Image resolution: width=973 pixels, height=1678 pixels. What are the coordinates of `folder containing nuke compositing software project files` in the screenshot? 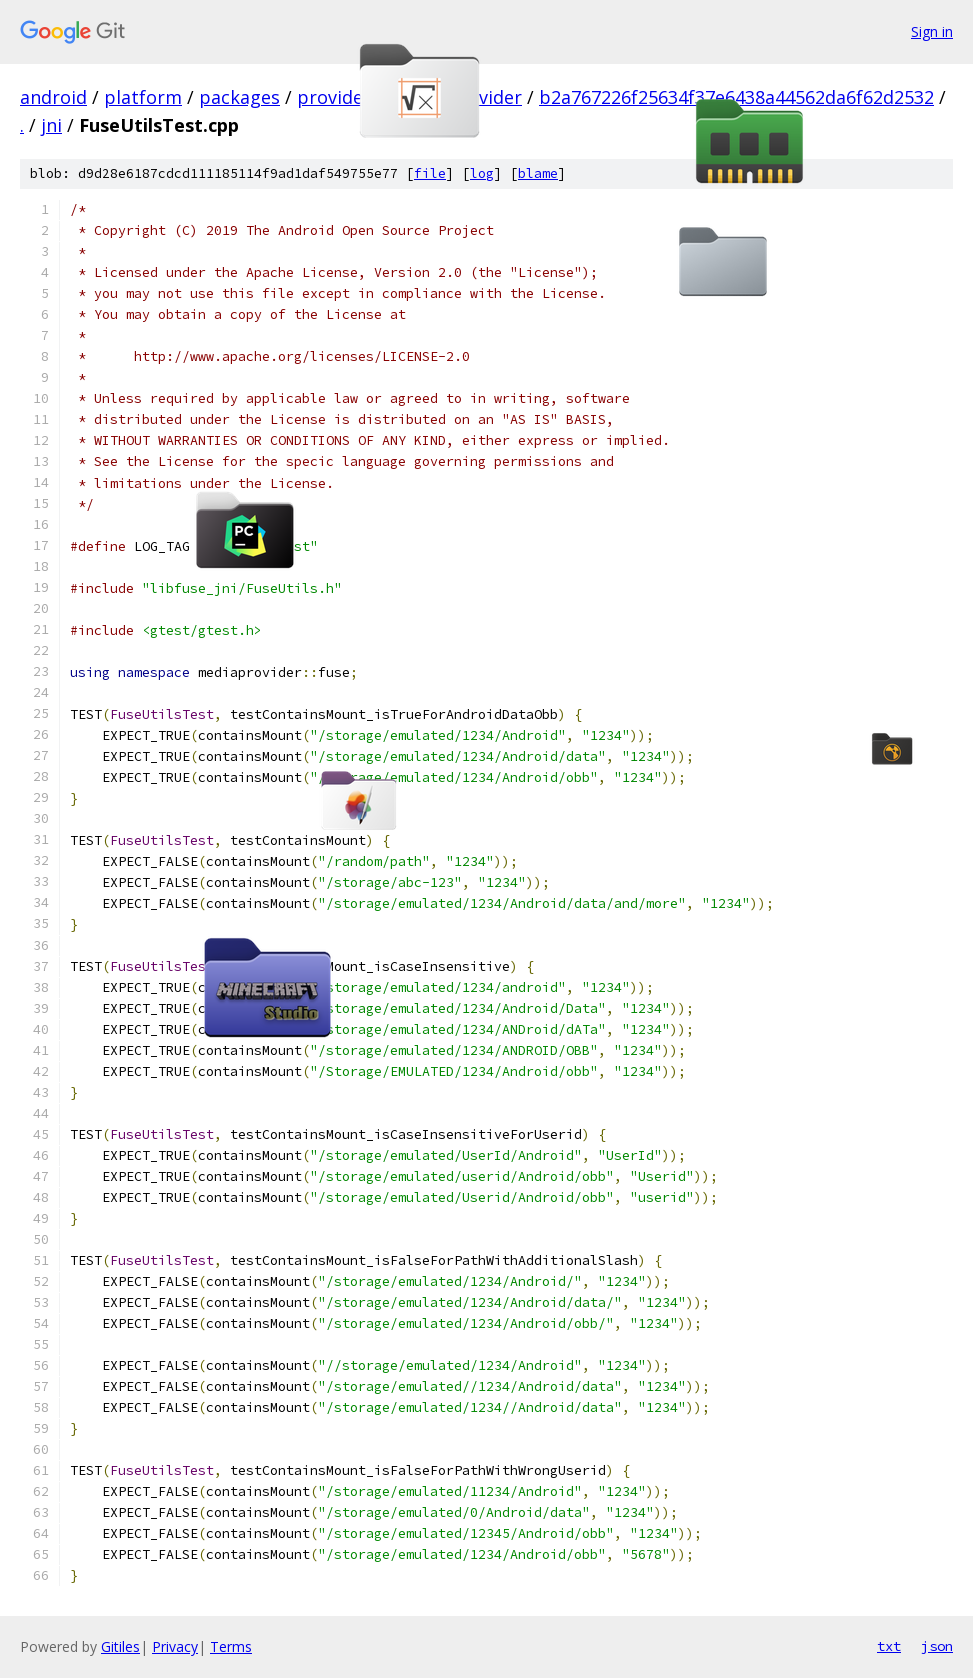 It's located at (892, 750).